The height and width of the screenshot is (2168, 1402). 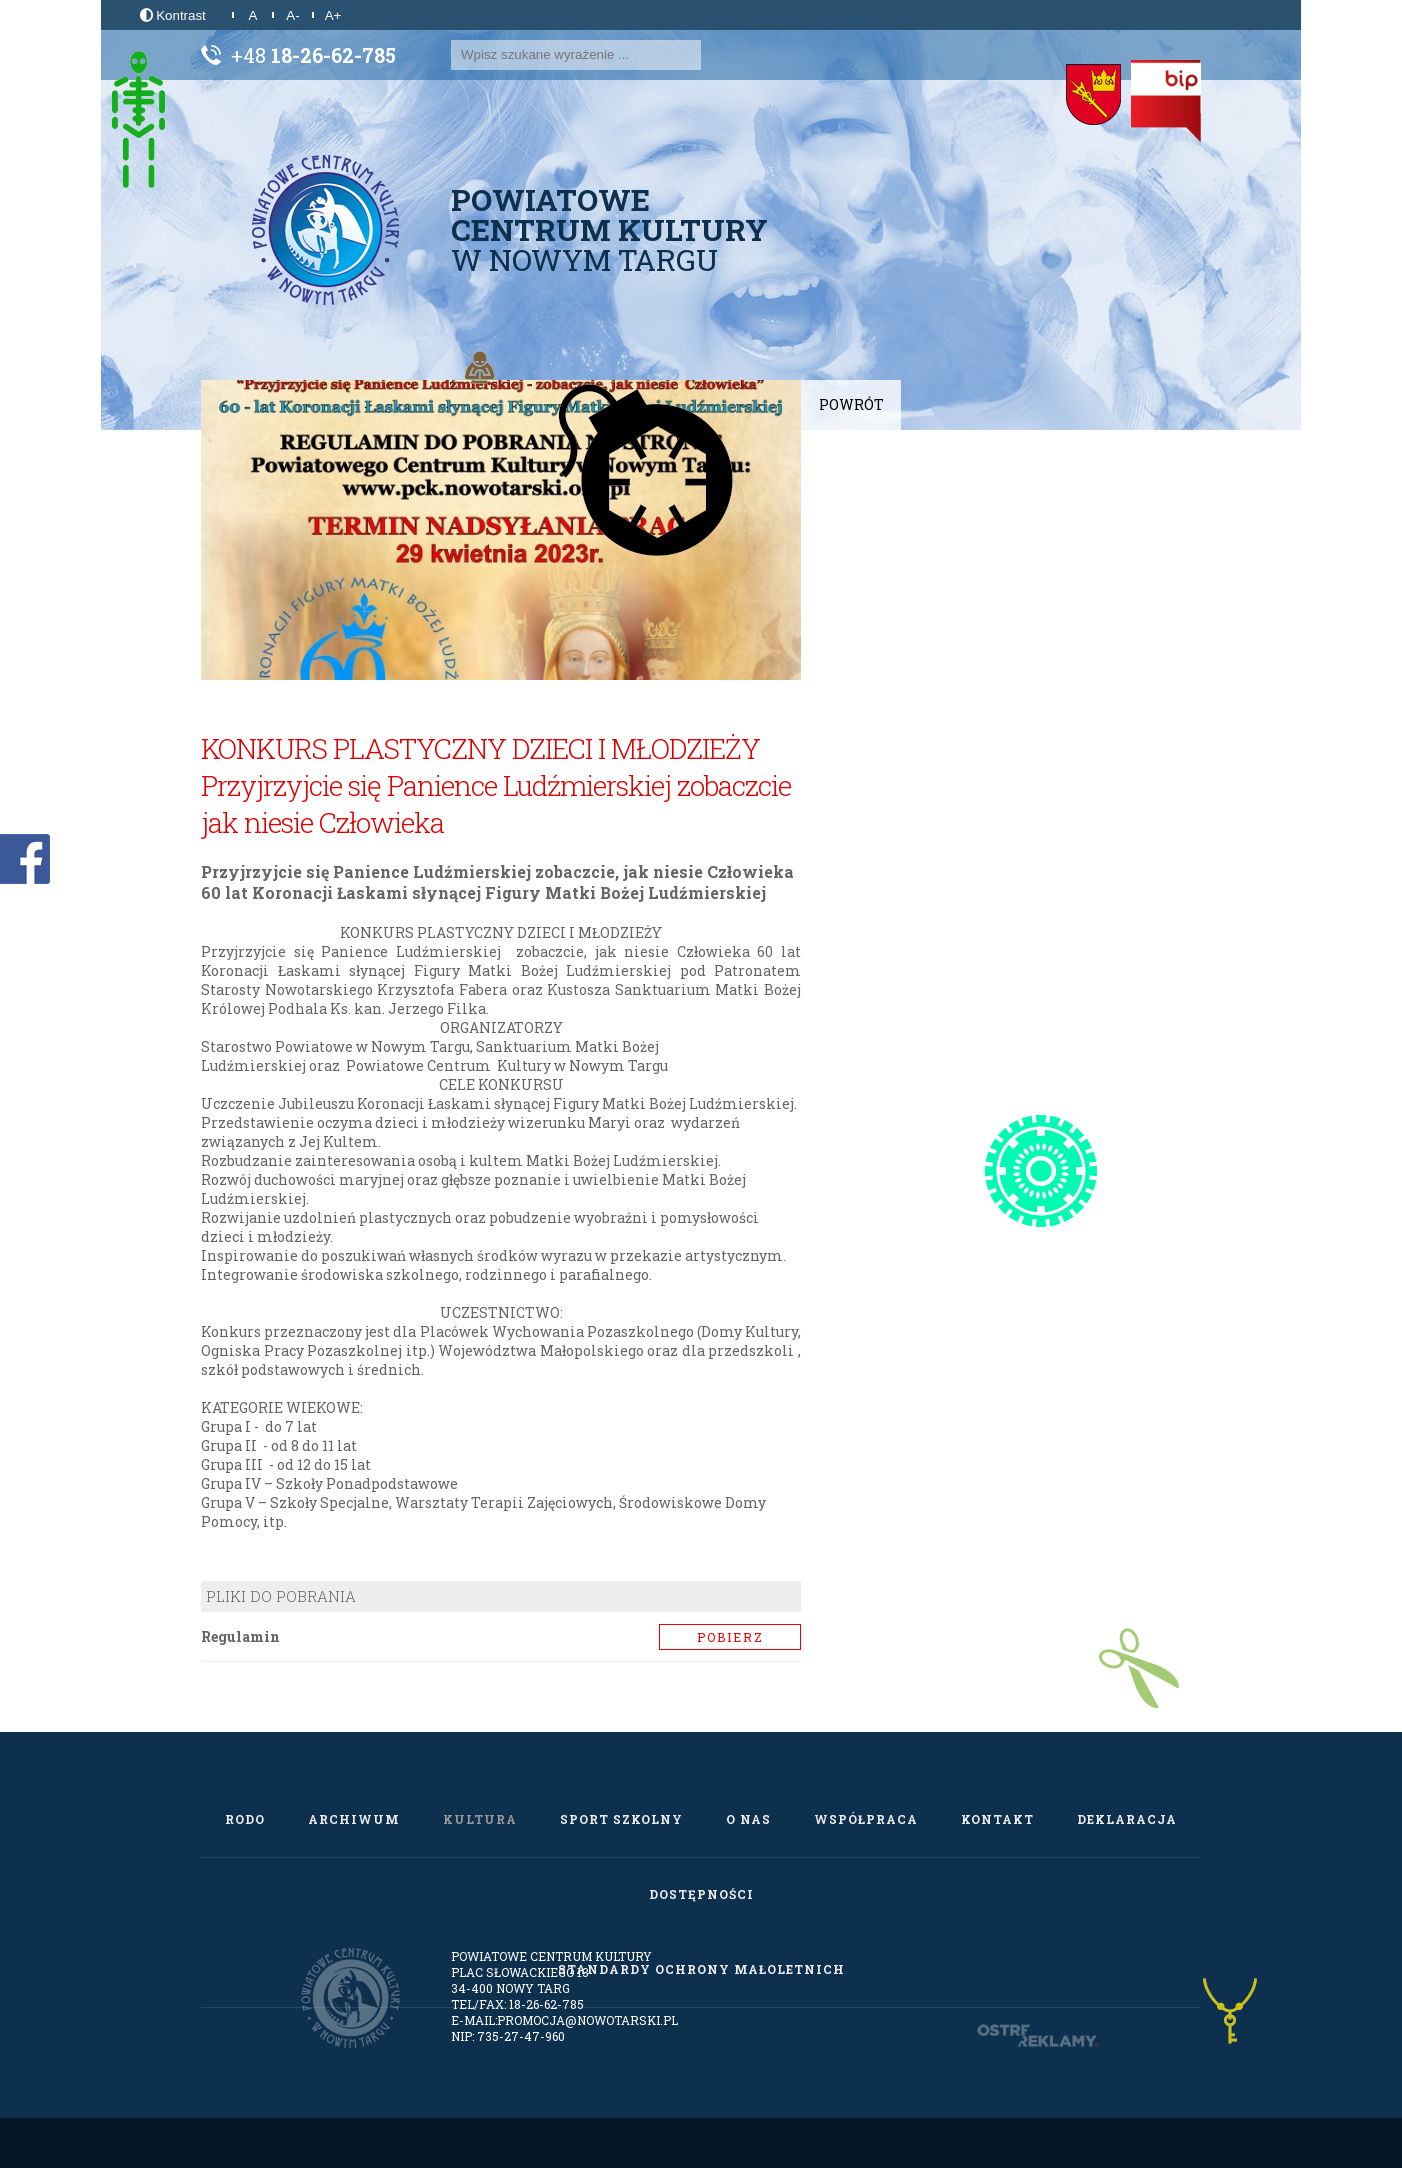 I want to click on cut selected content, so click(x=1139, y=1668).